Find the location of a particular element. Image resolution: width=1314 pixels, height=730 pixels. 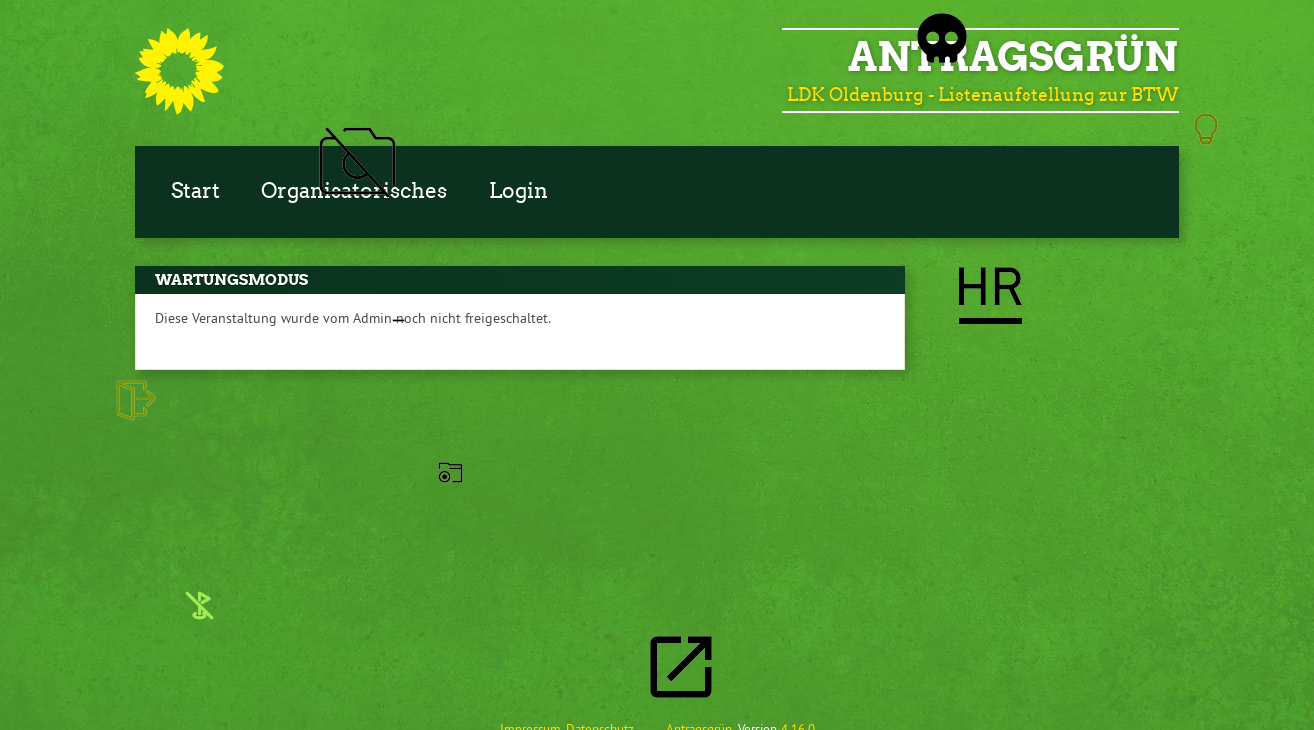

golf feature unavailable or disabled is located at coordinates (199, 605).